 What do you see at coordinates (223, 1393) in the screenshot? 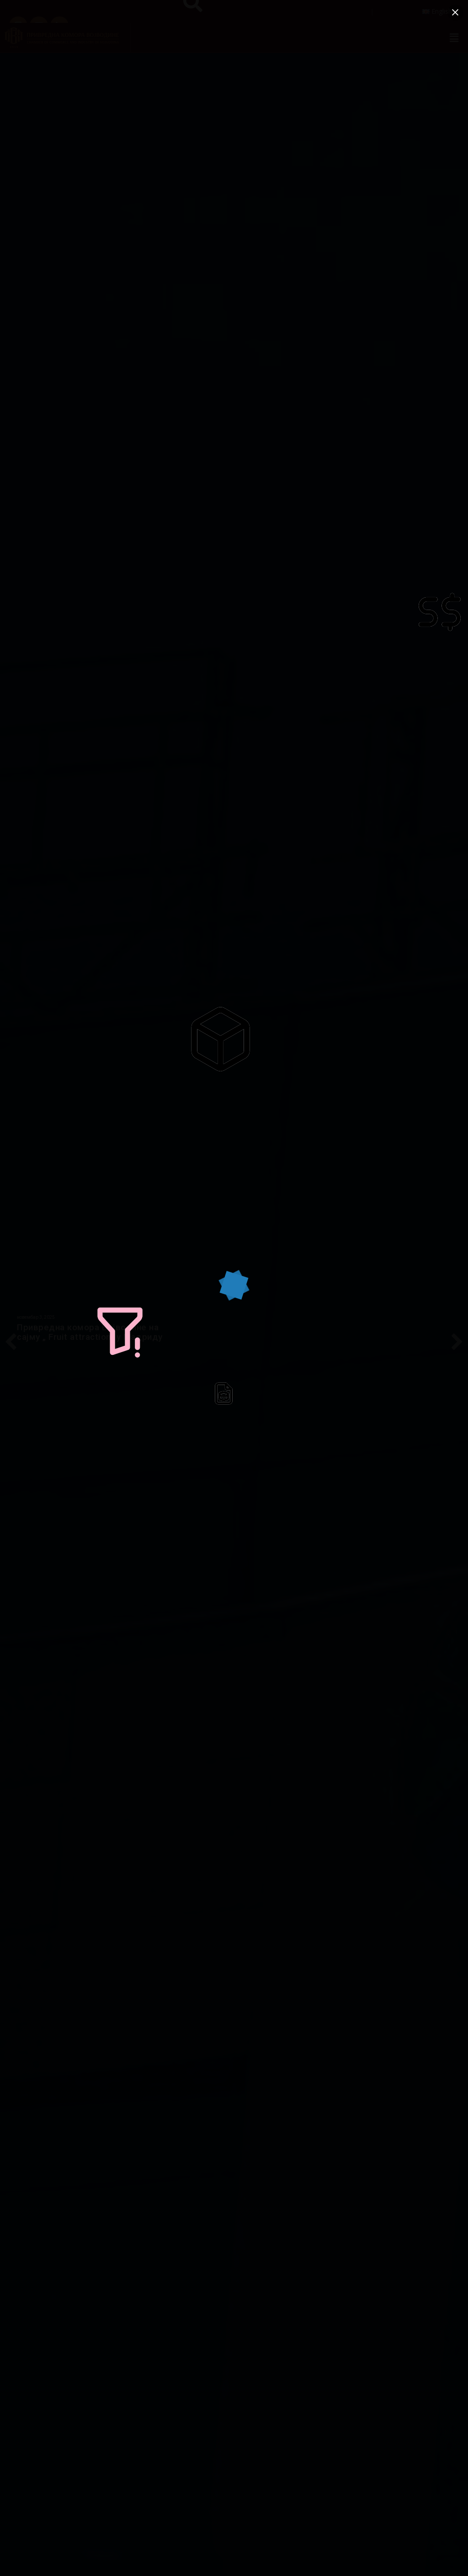
I see `access database file` at bounding box center [223, 1393].